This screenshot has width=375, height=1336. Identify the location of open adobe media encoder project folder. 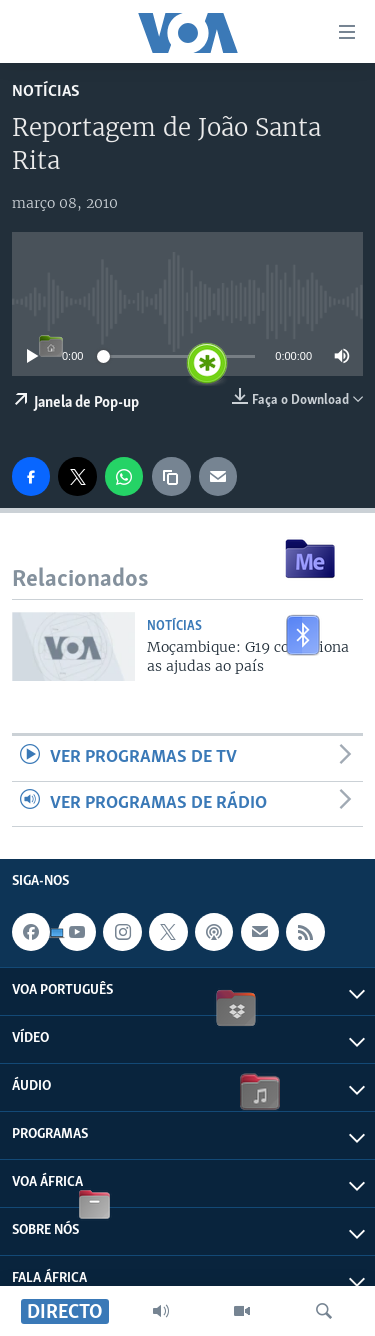
(310, 560).